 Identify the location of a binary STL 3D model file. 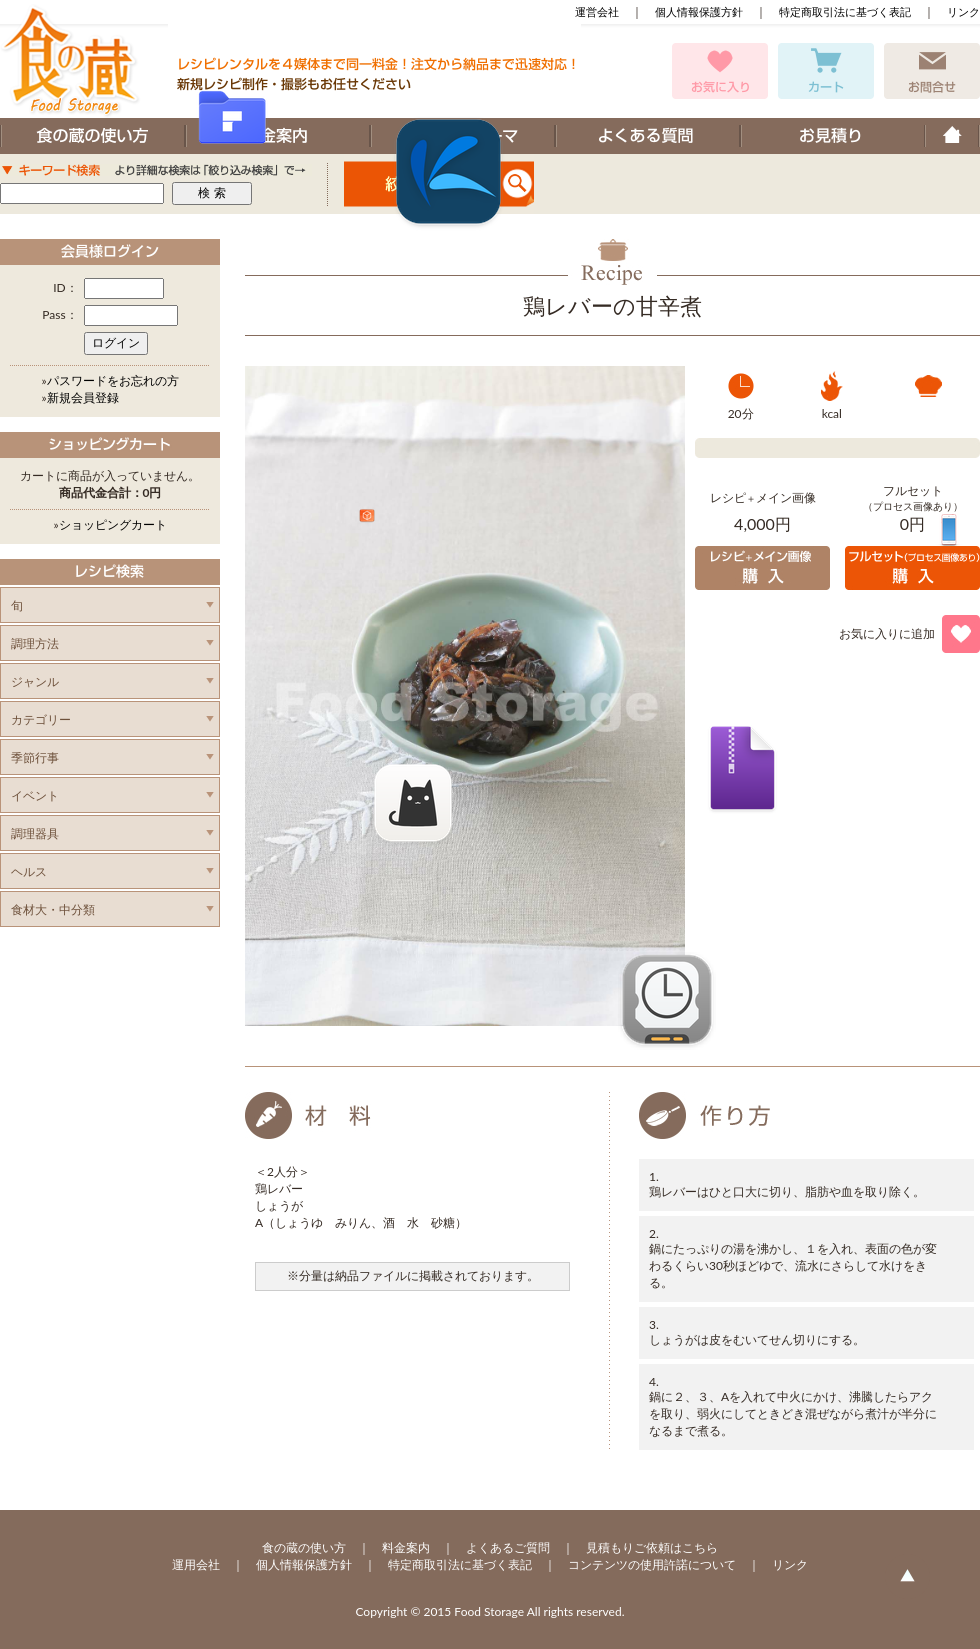
(367, 515).